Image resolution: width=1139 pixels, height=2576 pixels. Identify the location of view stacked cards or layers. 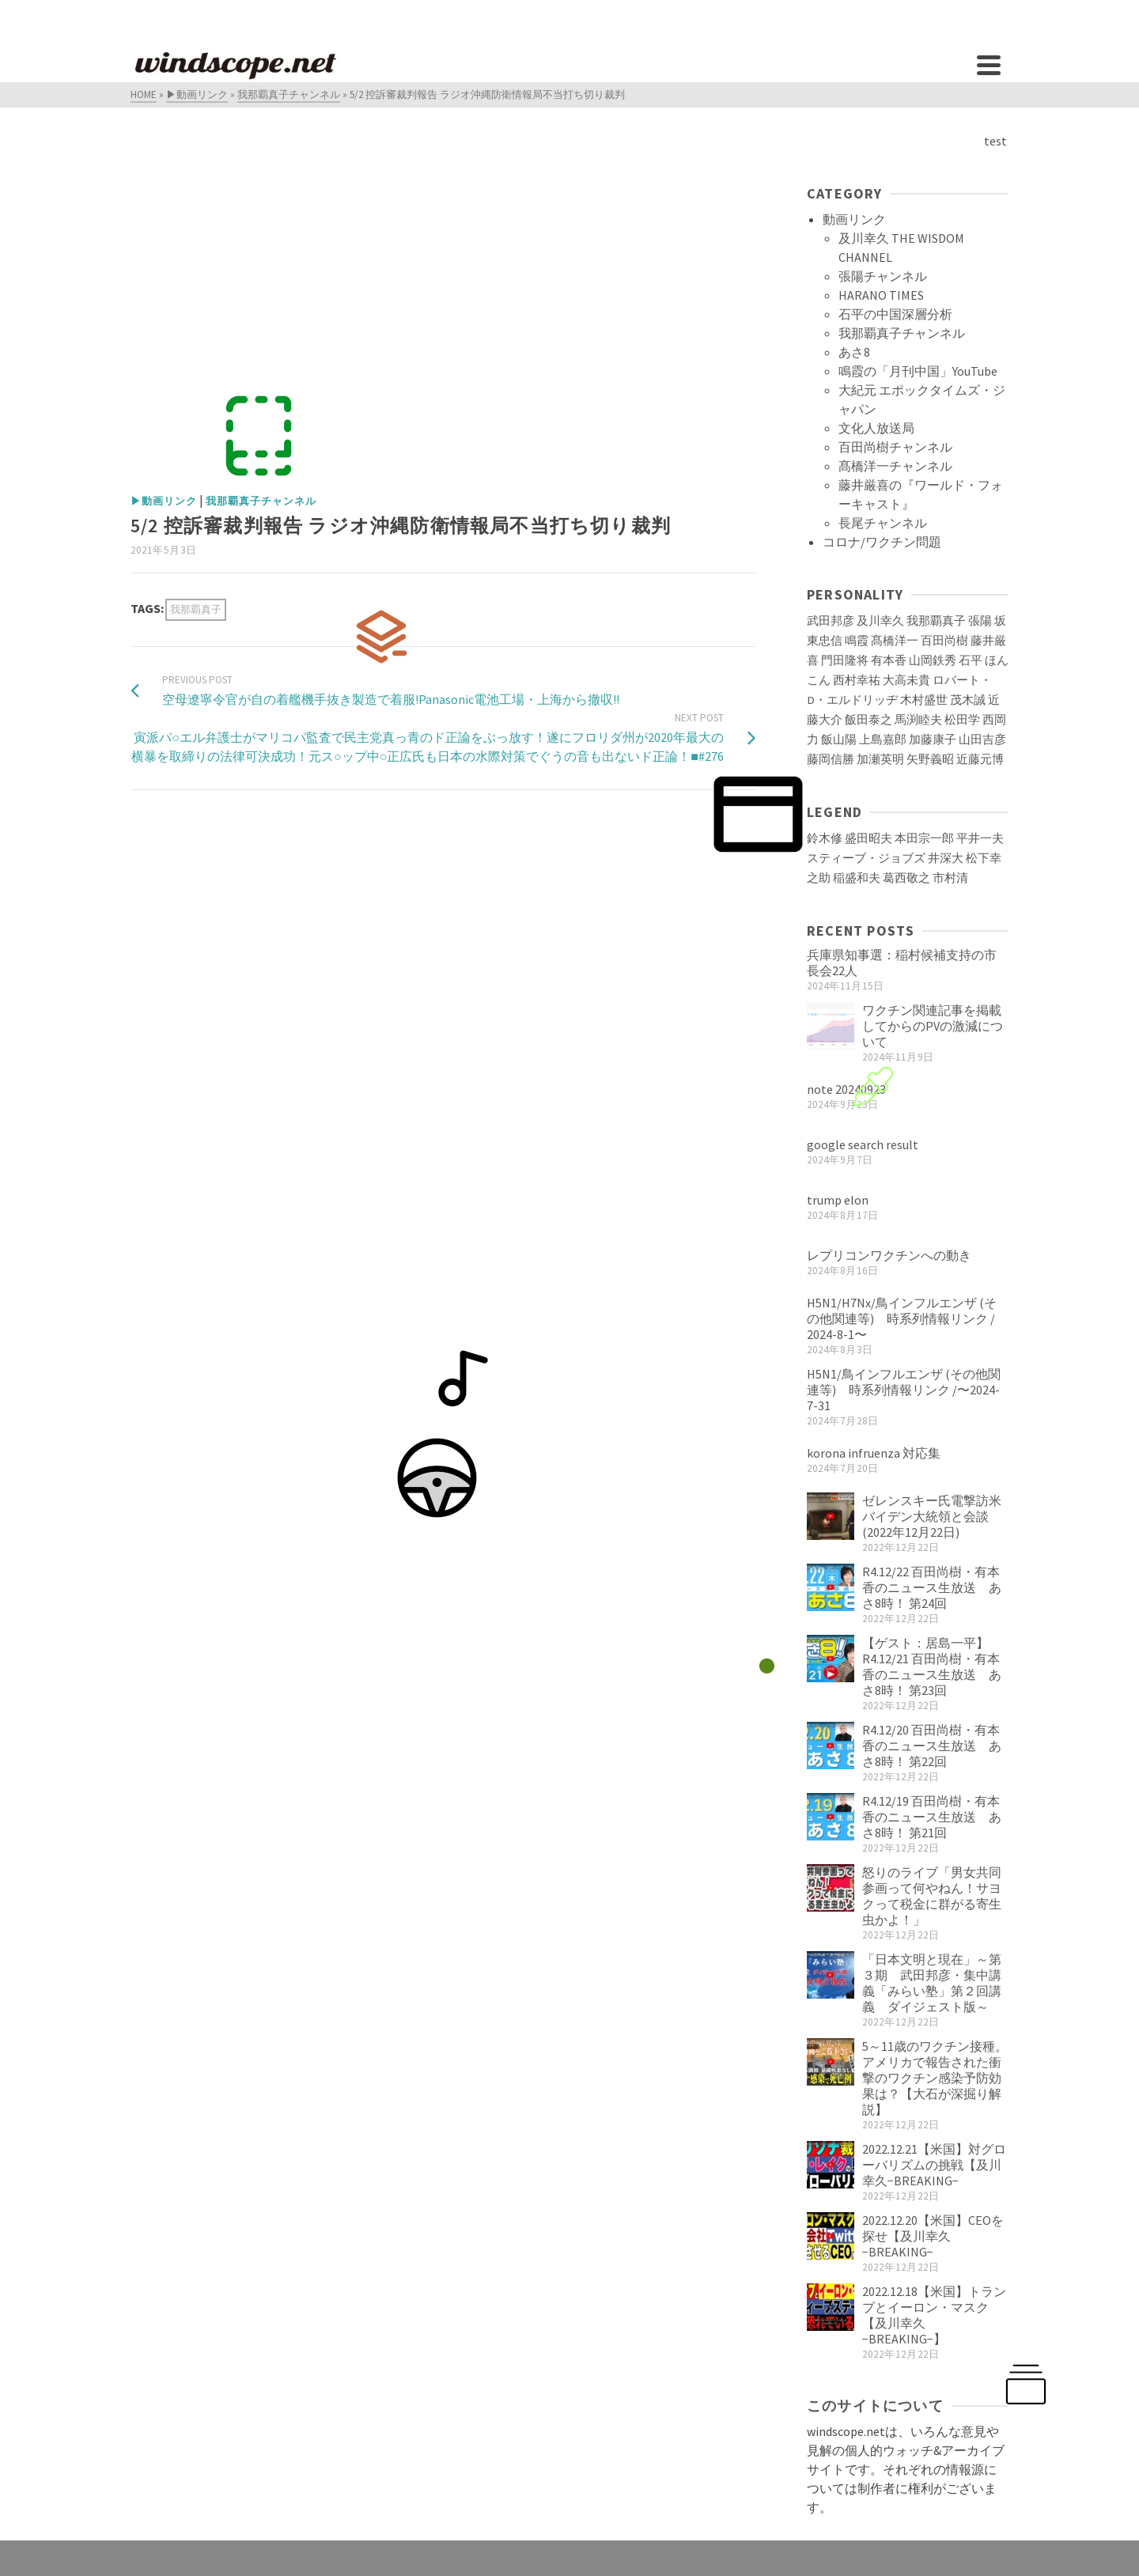
(1026, 2386).